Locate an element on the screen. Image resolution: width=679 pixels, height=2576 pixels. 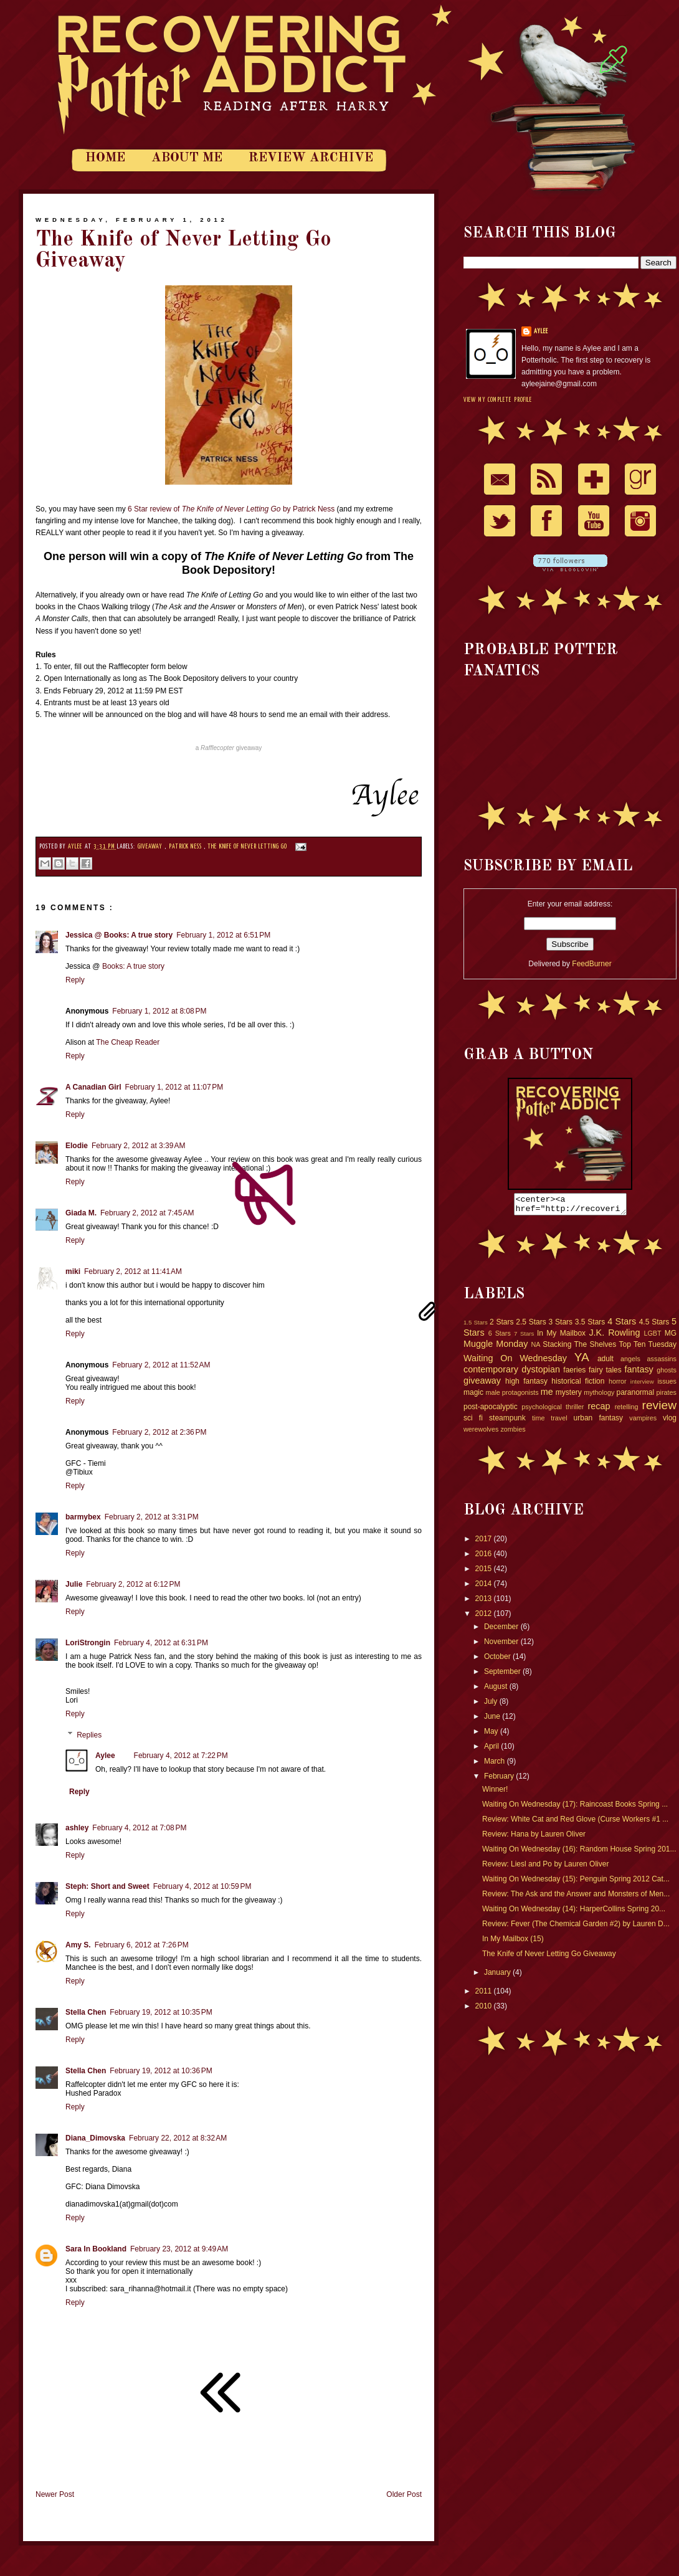
mute announcements or notifications is located at coordinates (264, 1193).